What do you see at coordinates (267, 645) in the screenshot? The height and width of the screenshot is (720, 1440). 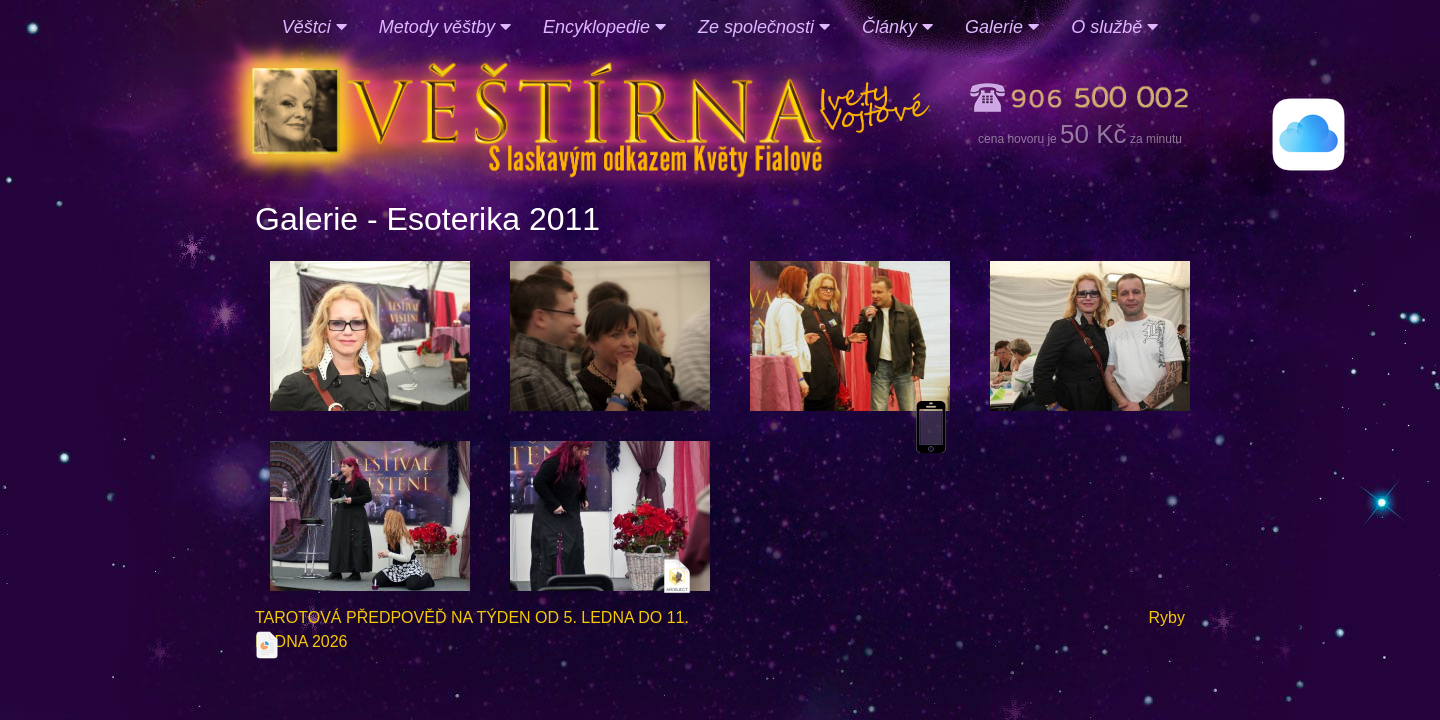 I see `open a presentation file` at bounding box center [267, 645].